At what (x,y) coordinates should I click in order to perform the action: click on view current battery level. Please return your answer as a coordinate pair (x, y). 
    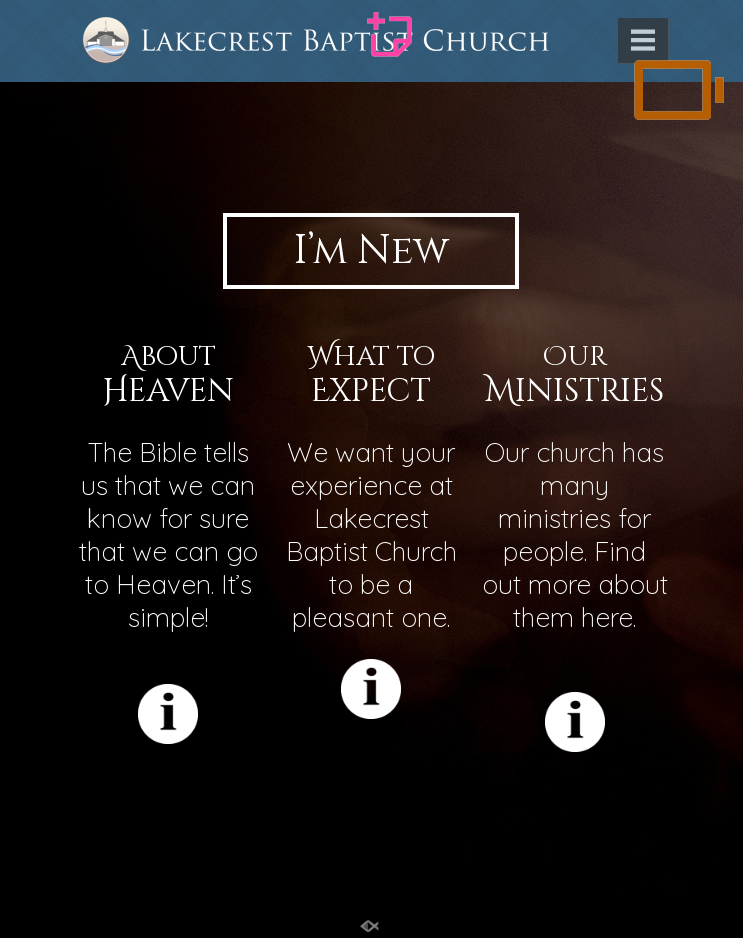
    Looking at the image, I should click on (677, 90).